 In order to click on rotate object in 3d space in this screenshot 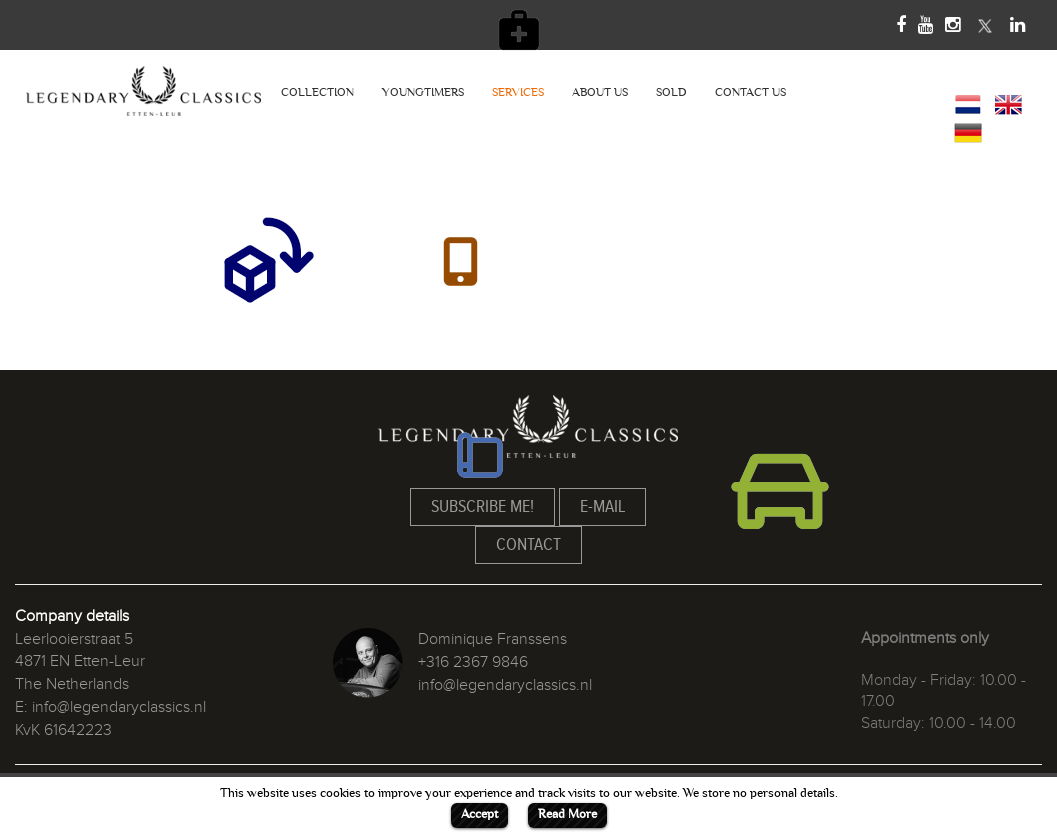, I will do `click(267, 260)`.